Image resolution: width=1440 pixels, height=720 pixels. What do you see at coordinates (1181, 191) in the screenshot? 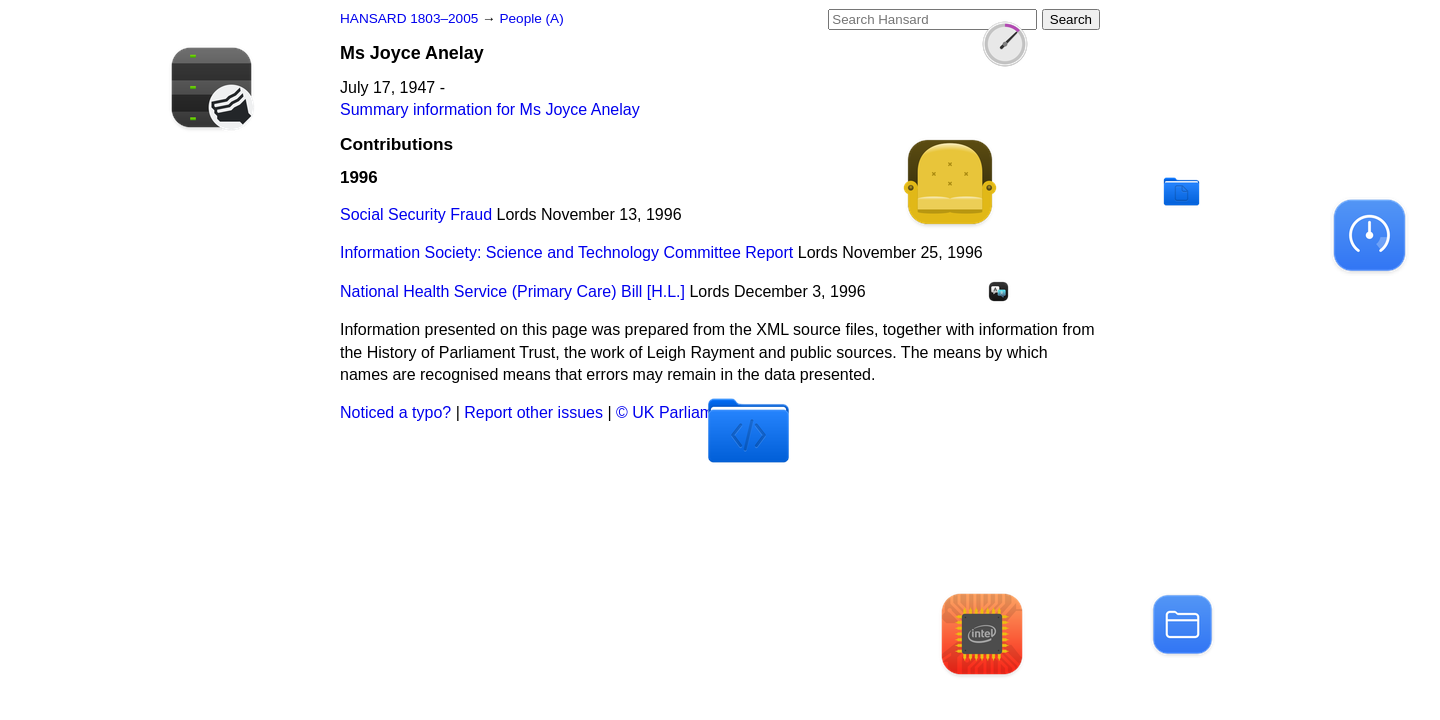
I see `open your documents folder` at bounding box center [1181, 191].